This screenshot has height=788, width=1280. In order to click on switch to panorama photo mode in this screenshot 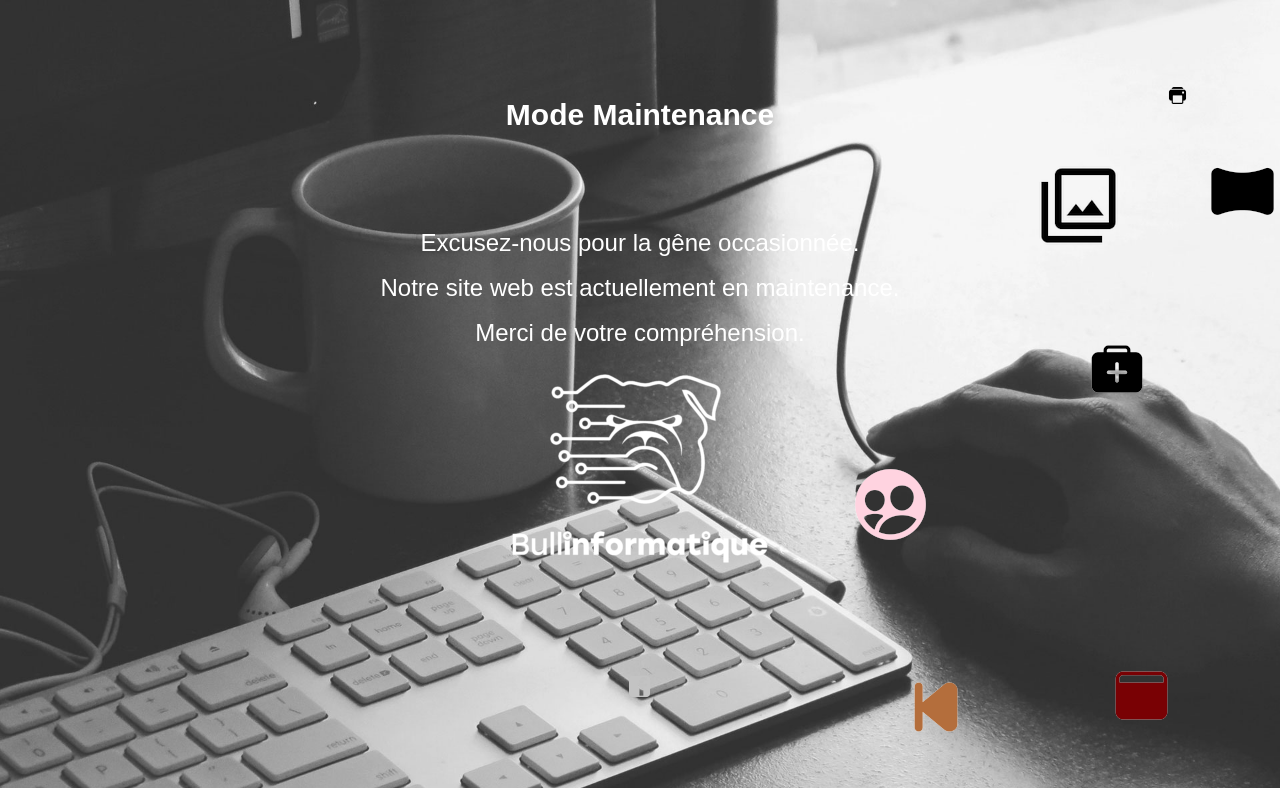, I will do `click(1242, 191)`.